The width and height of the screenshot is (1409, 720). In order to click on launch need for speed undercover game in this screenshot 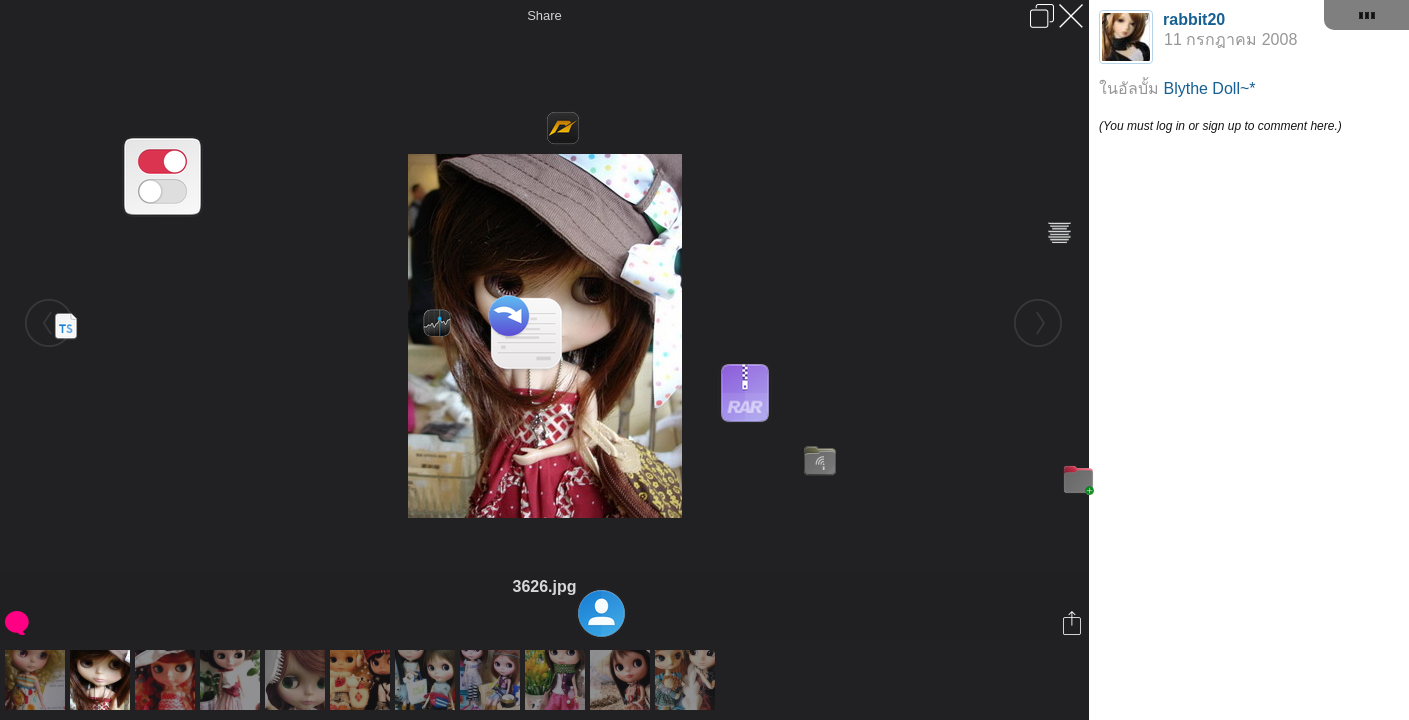, I will do `click(563, 128)`.